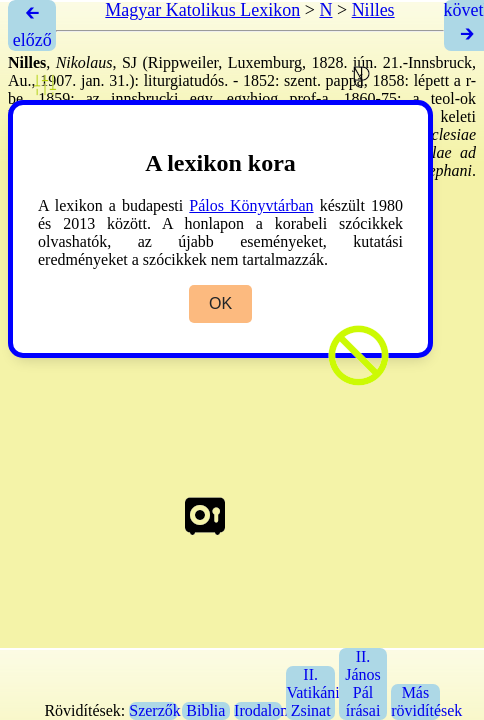  What do you see at coordinates (358, 355) in the screenshot?
I see `indicates a prohibited or blocked action` at bounding box center [358, 355].